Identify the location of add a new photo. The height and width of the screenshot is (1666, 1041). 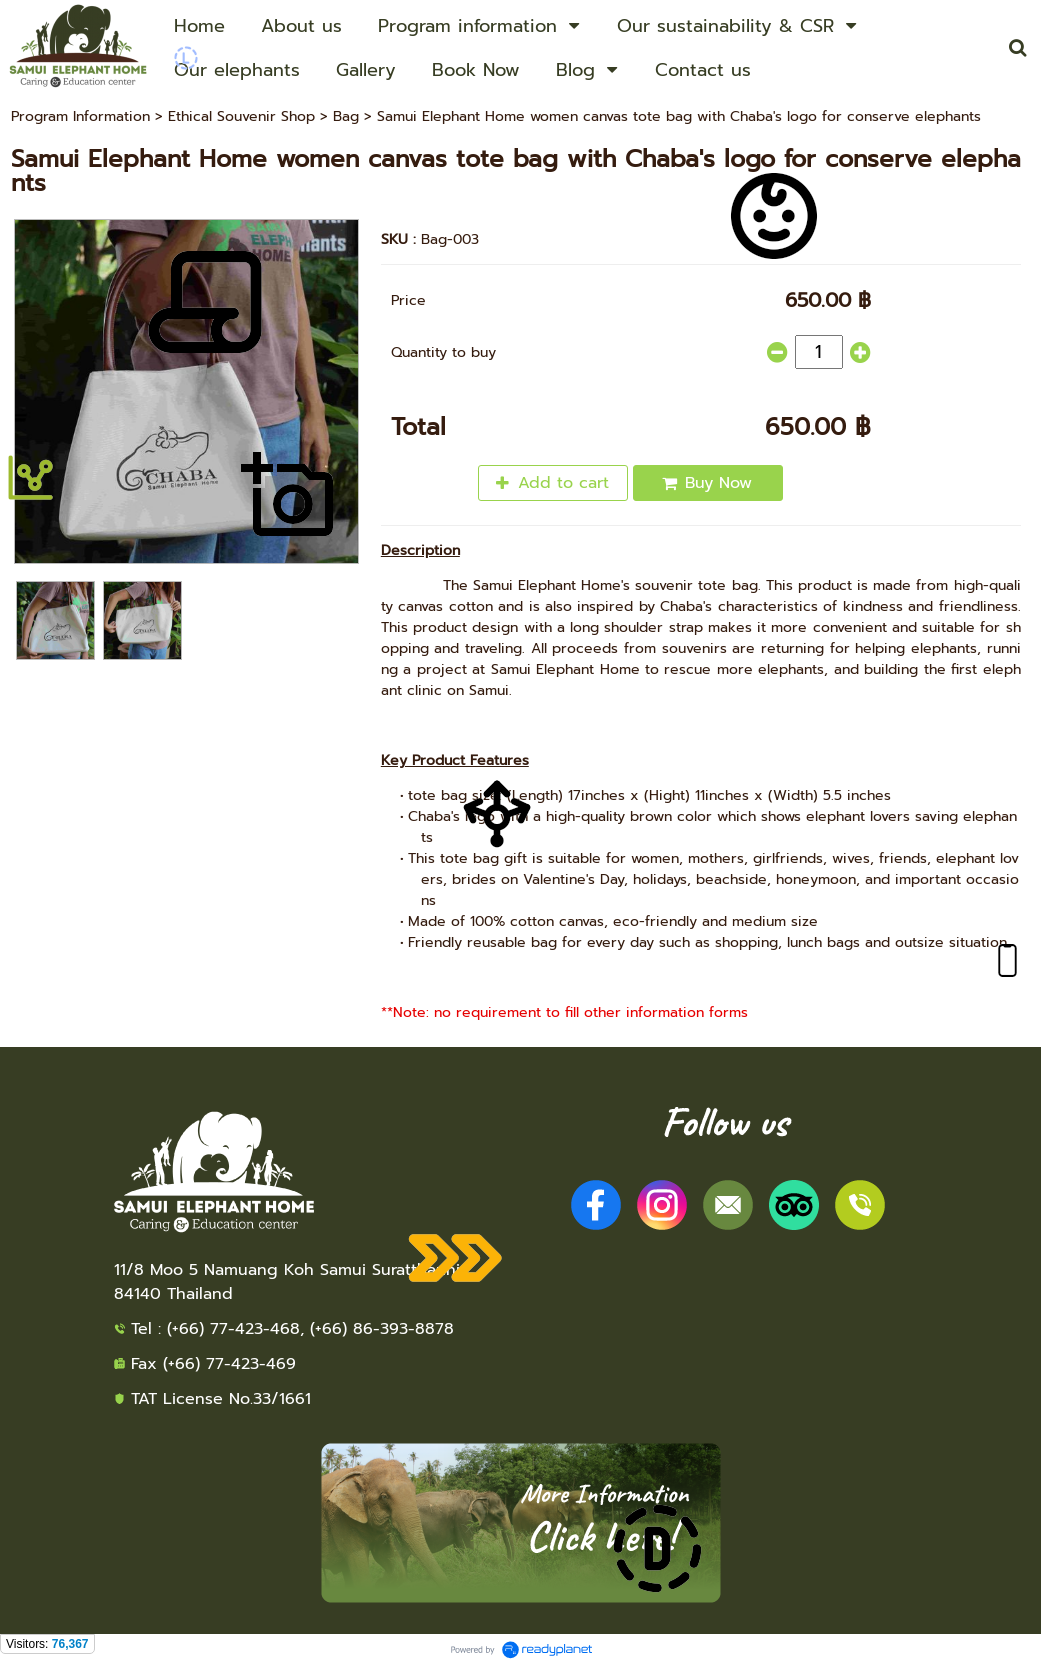
(289, 496).